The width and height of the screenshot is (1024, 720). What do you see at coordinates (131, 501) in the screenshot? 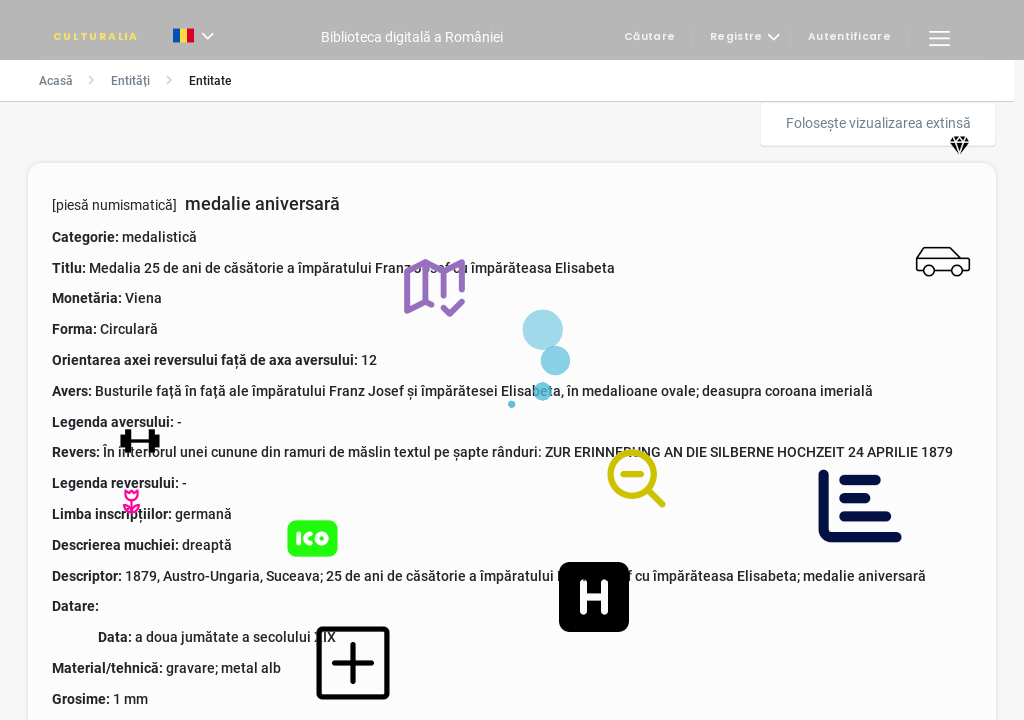
I see `enable macro or close-up photography mode` at bounding box center [131, 501].